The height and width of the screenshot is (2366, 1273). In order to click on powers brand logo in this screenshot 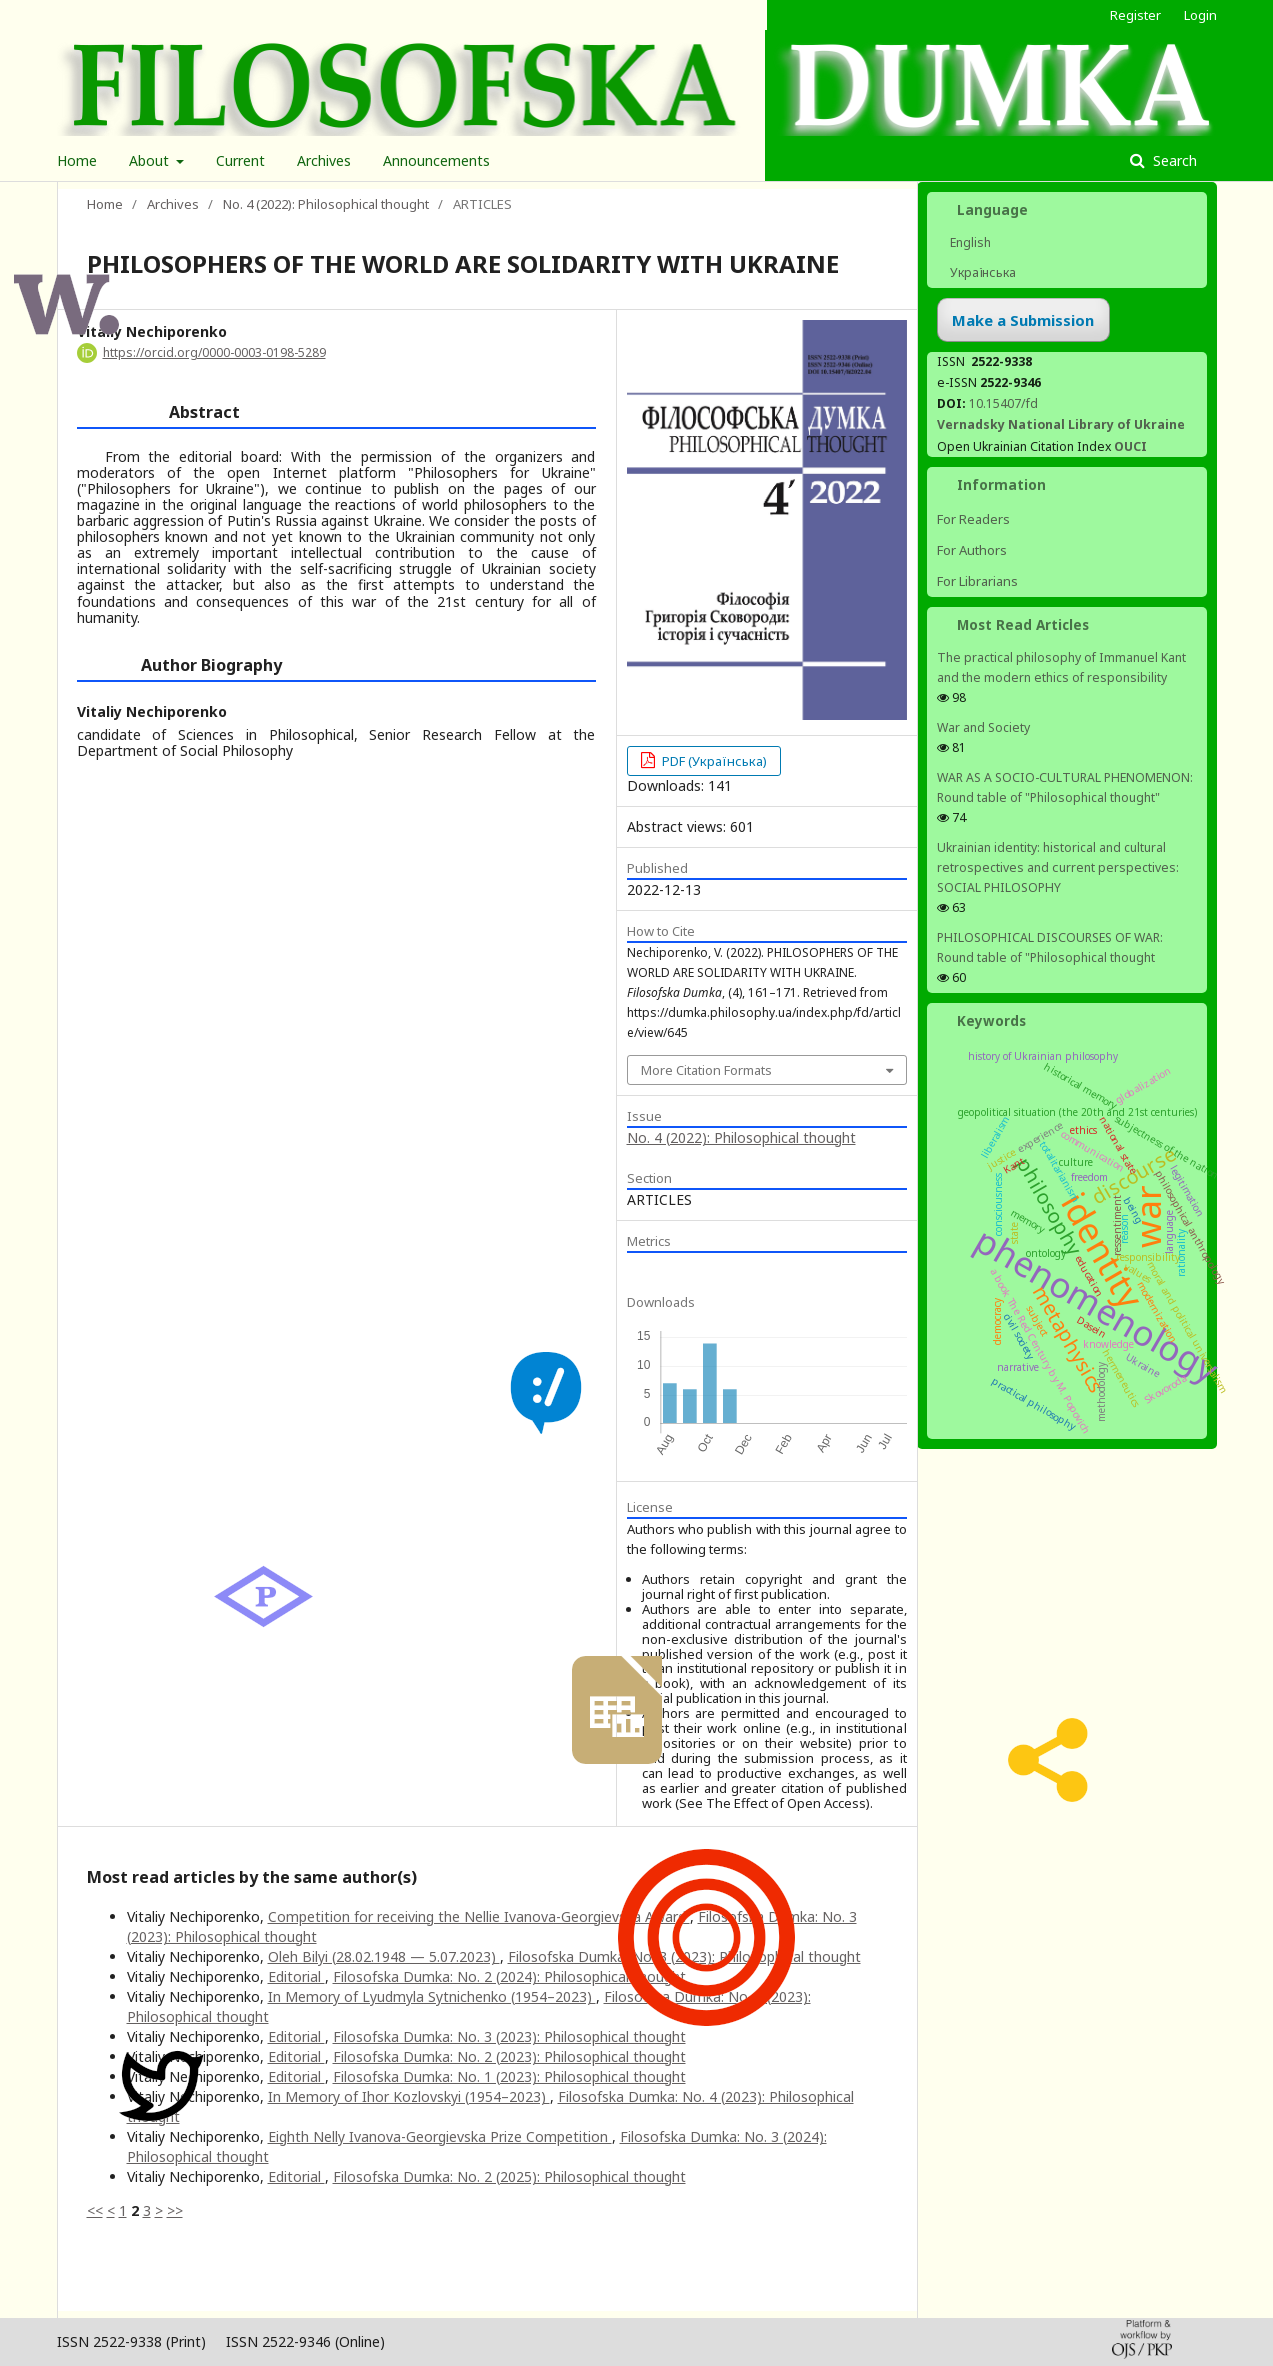, I will do `click(263, 1596)`.